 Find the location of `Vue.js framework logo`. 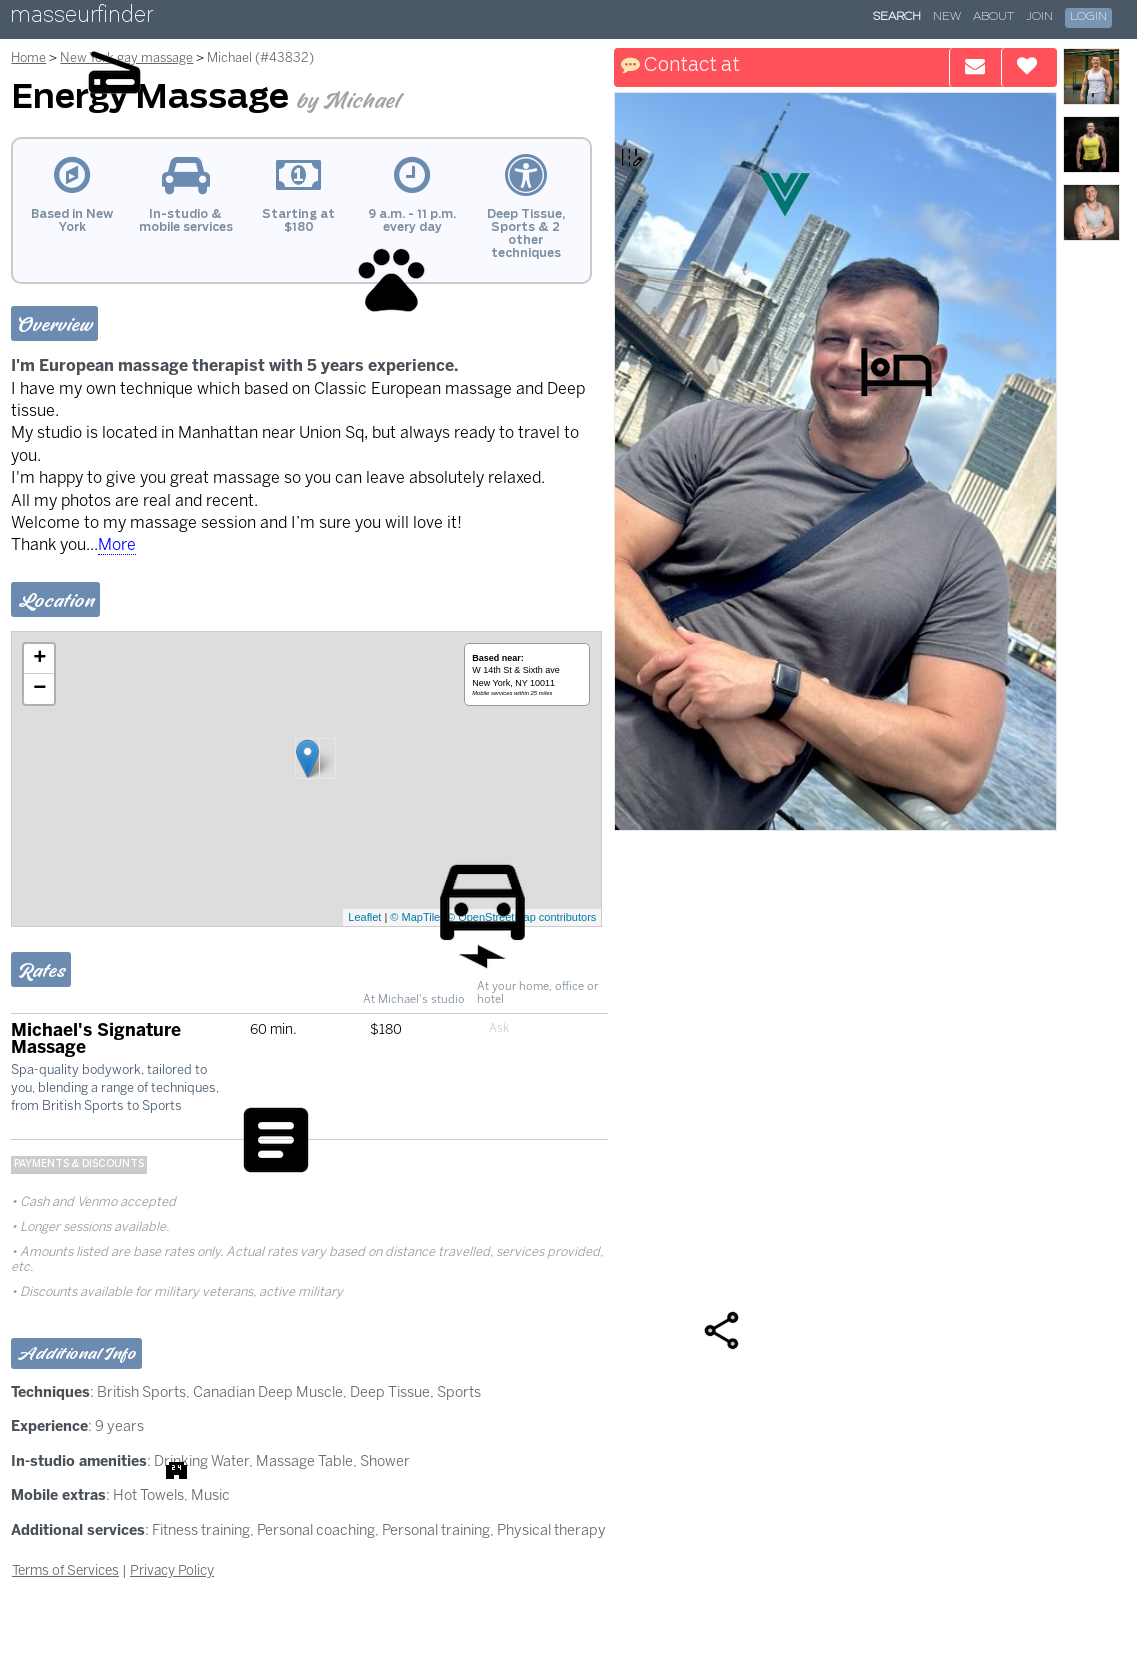

Vue.js framework logo is located at coordinates (785, 195).